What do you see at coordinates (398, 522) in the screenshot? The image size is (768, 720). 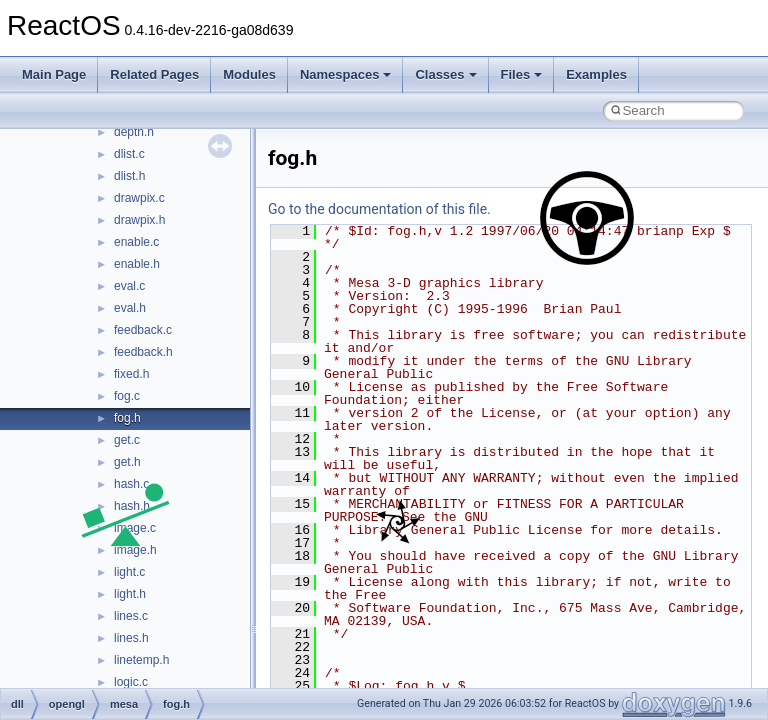 I see `indicates chaos or randomness effect` at bounding box center [398, 522].